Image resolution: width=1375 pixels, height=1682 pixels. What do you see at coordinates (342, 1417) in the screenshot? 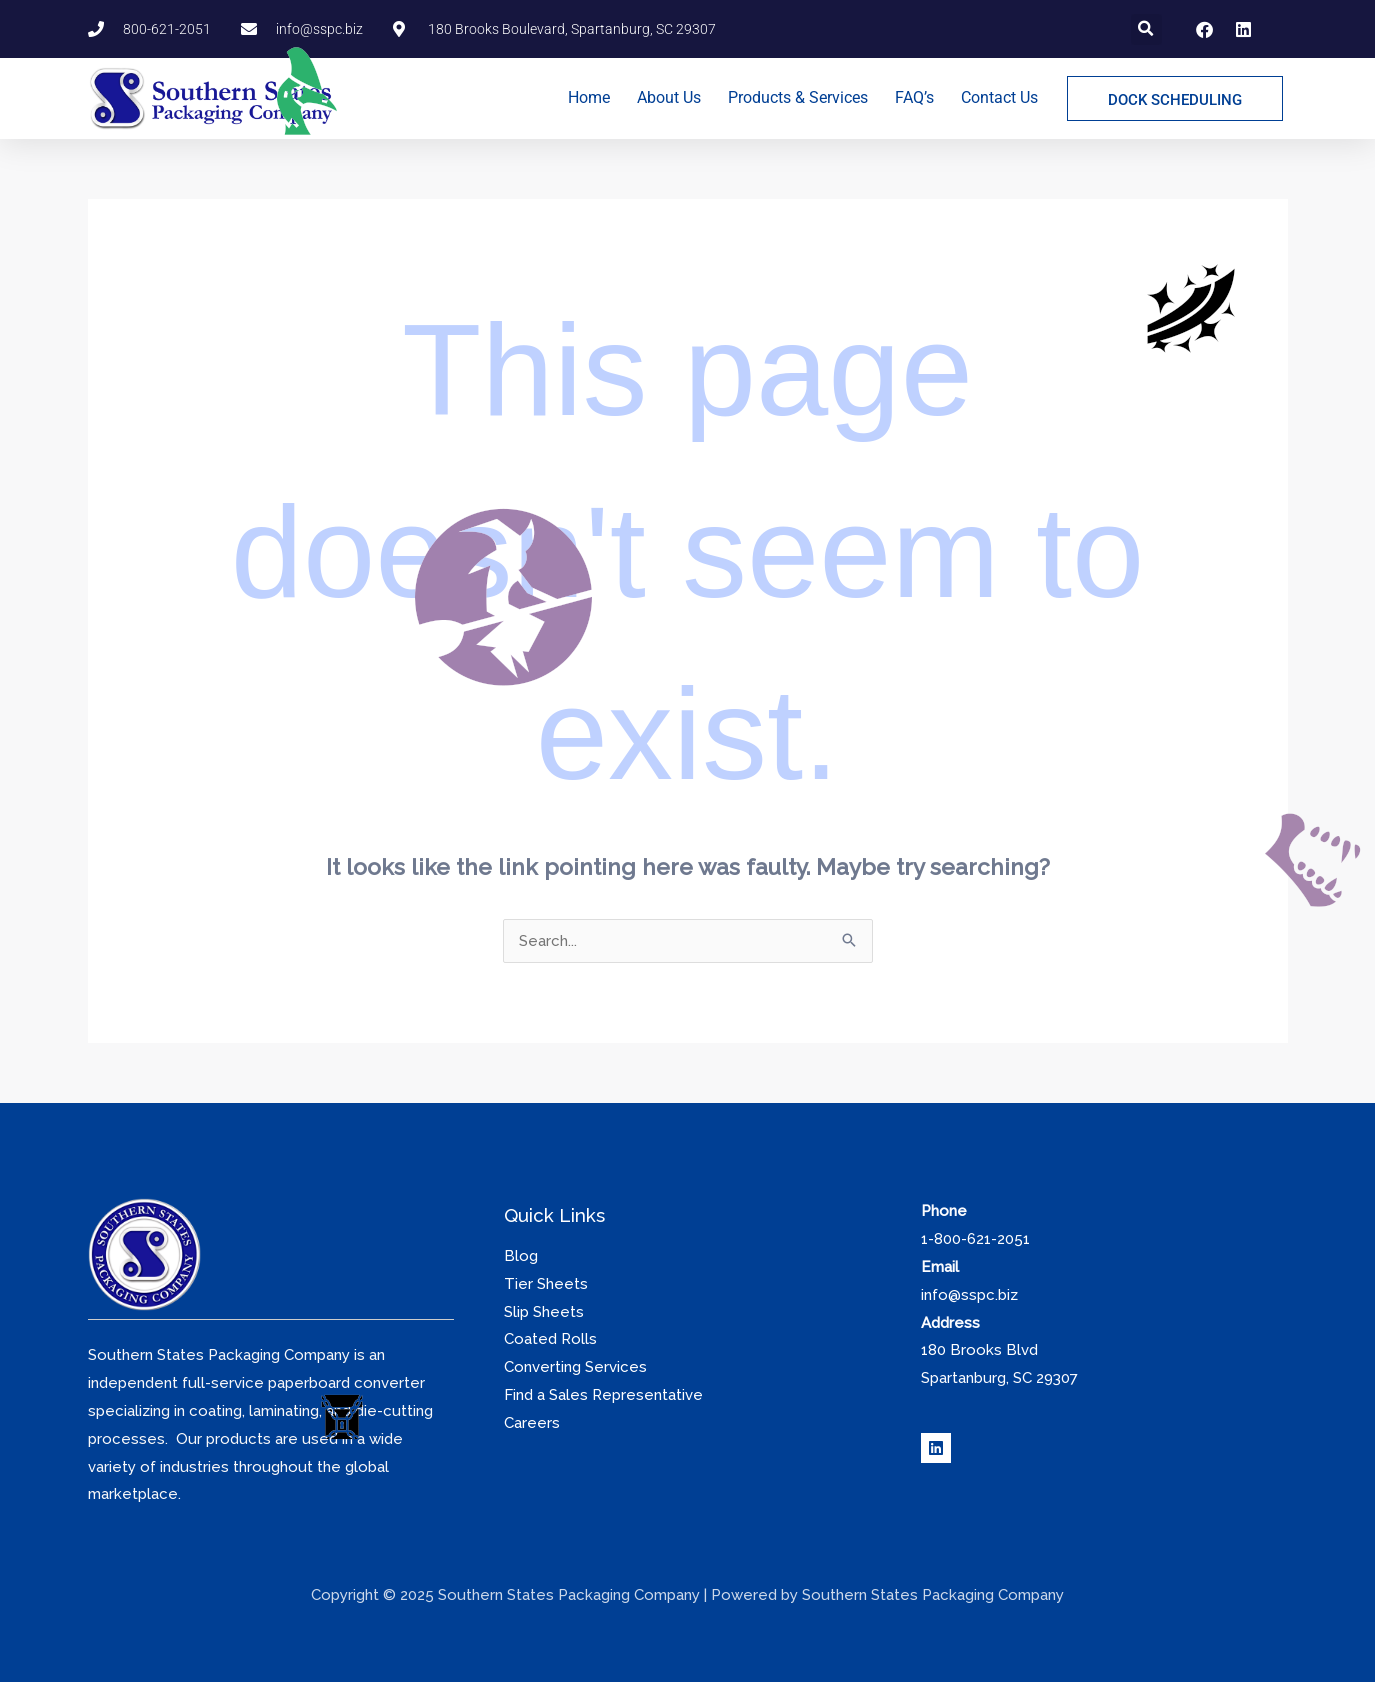
I see `access secure storage or vault` at bounding box center [342, 1417].